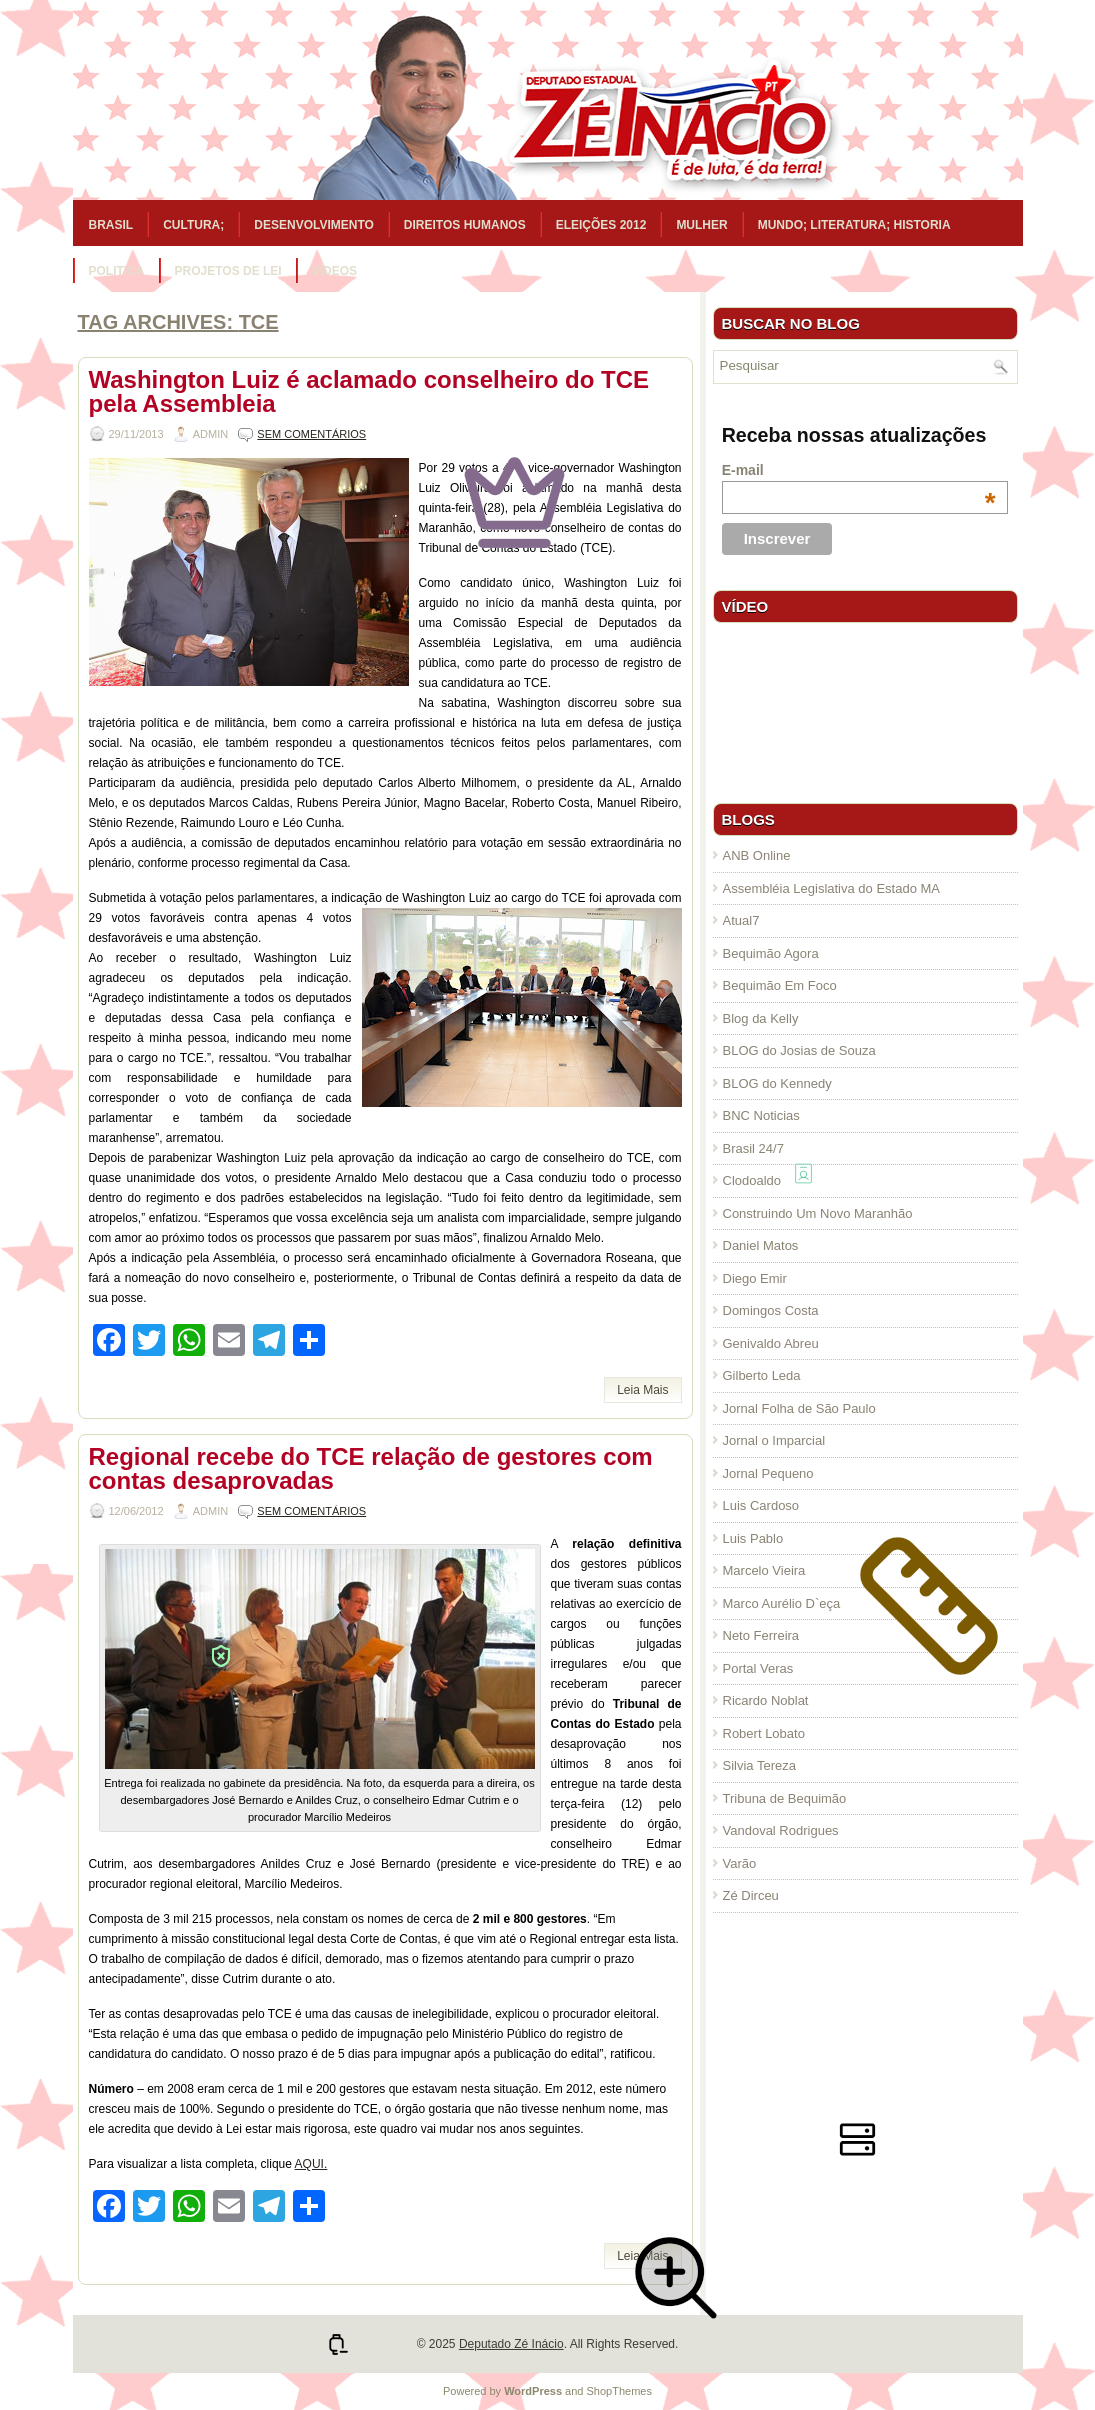  I want to click on access measurement tools, so click(929, 1606).